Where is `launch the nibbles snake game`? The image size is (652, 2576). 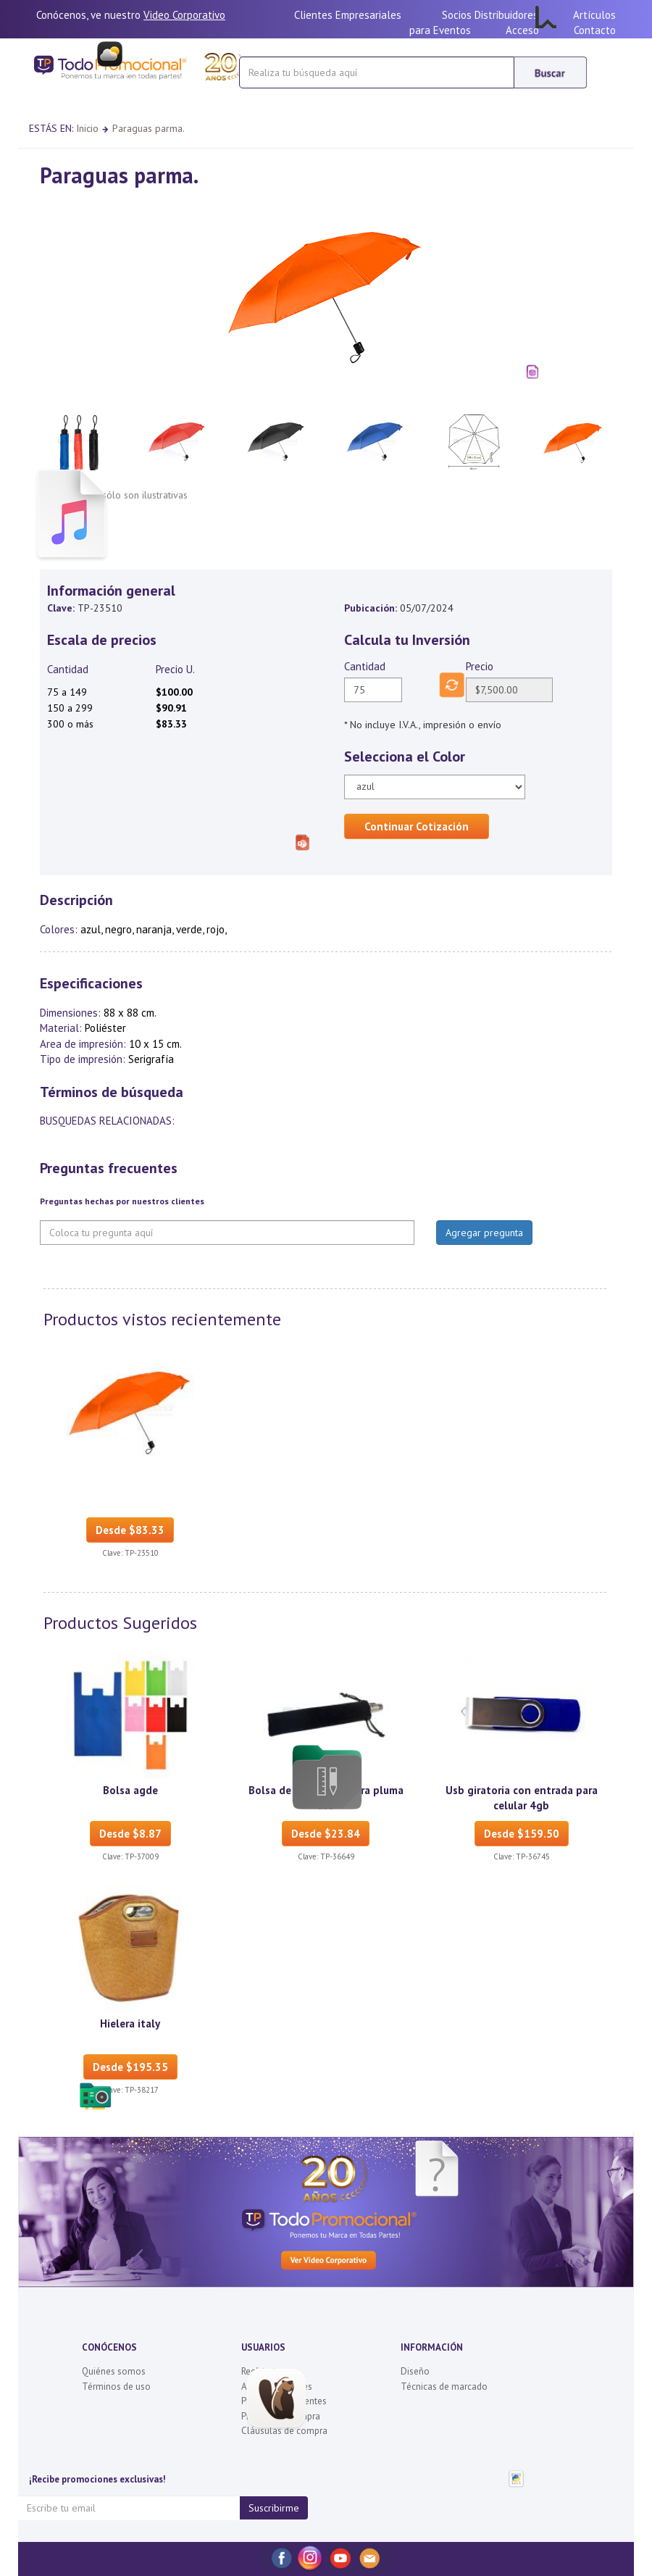
launch the nibbles snake game is located at coordinates (546, 17).